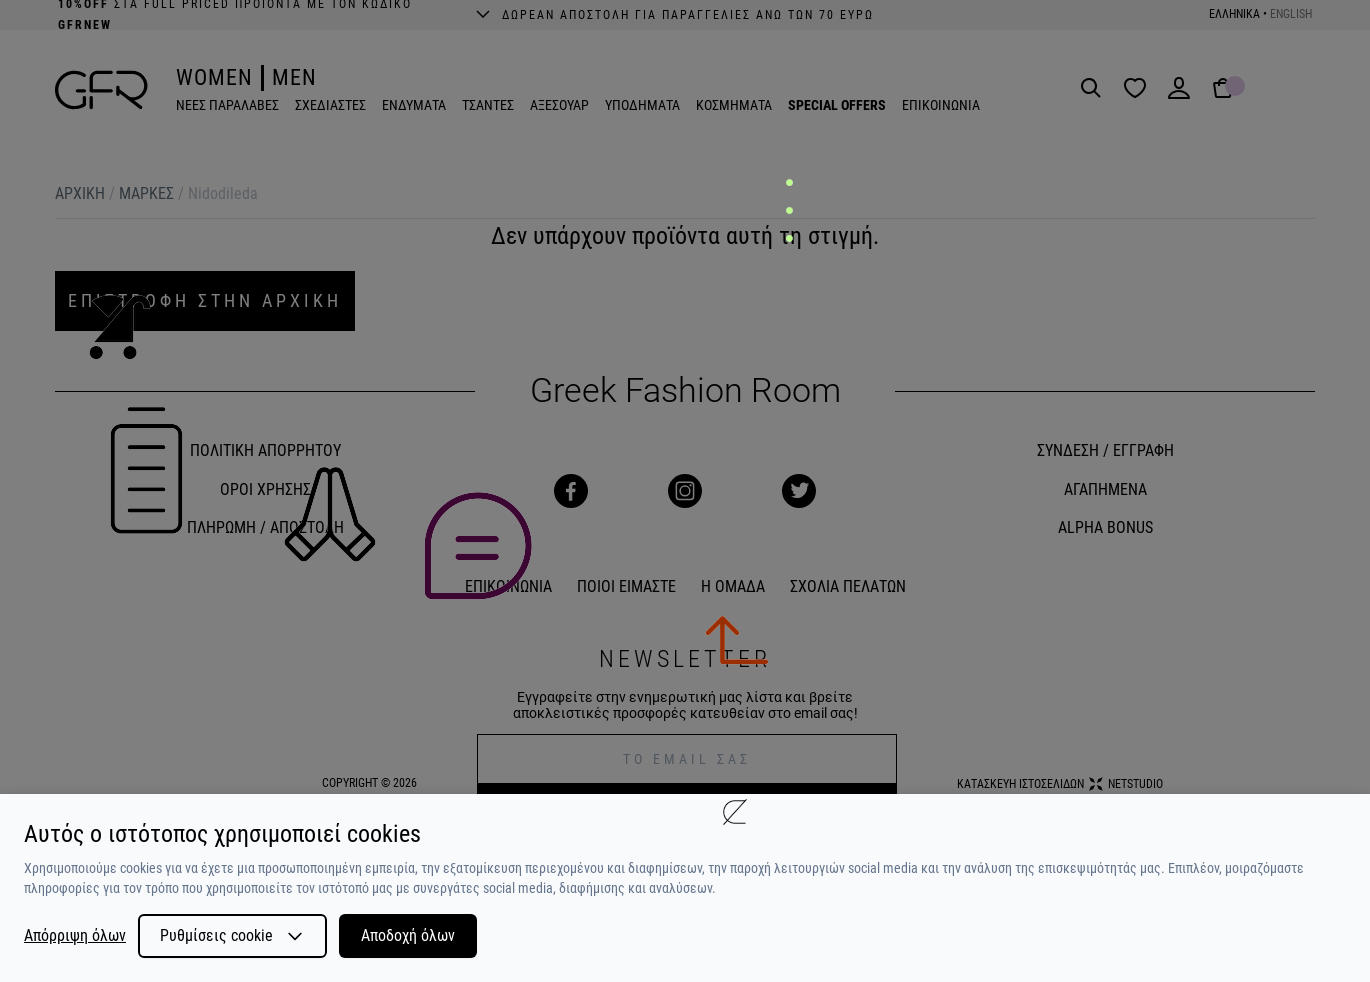 This screenshot has height=982, width=1370. I want to click on send a prayer or blessing, so click(330, 516).